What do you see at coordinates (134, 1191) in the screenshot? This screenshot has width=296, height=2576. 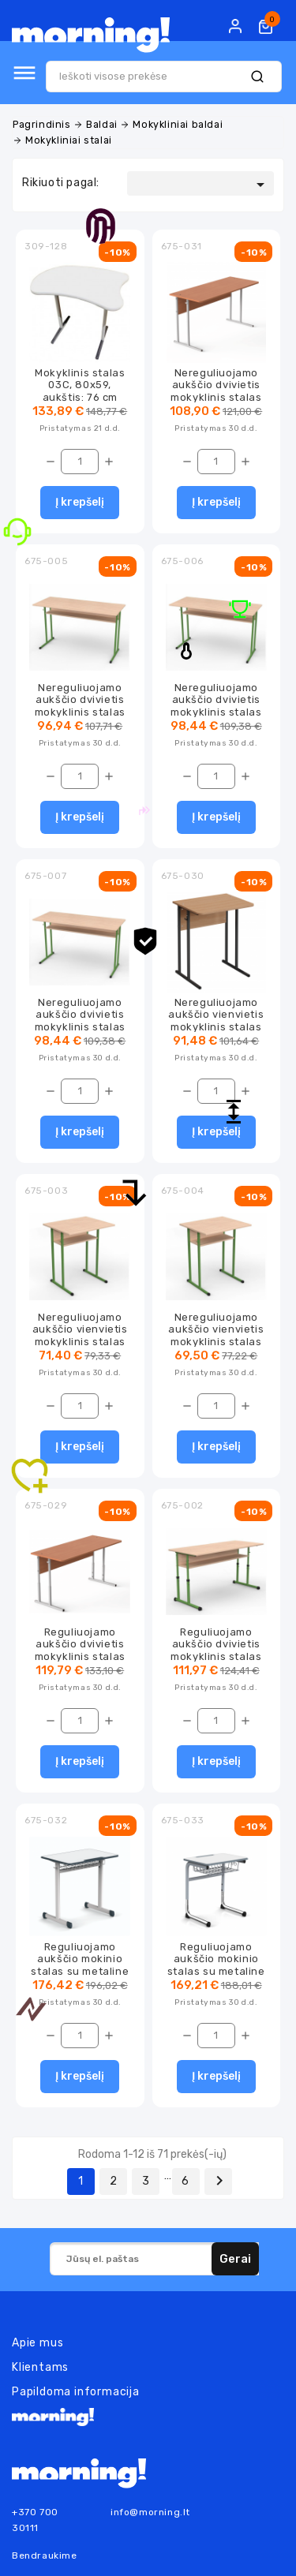 I see `indicates a right-then-down navigation path` at bounding box center [134, 1191].